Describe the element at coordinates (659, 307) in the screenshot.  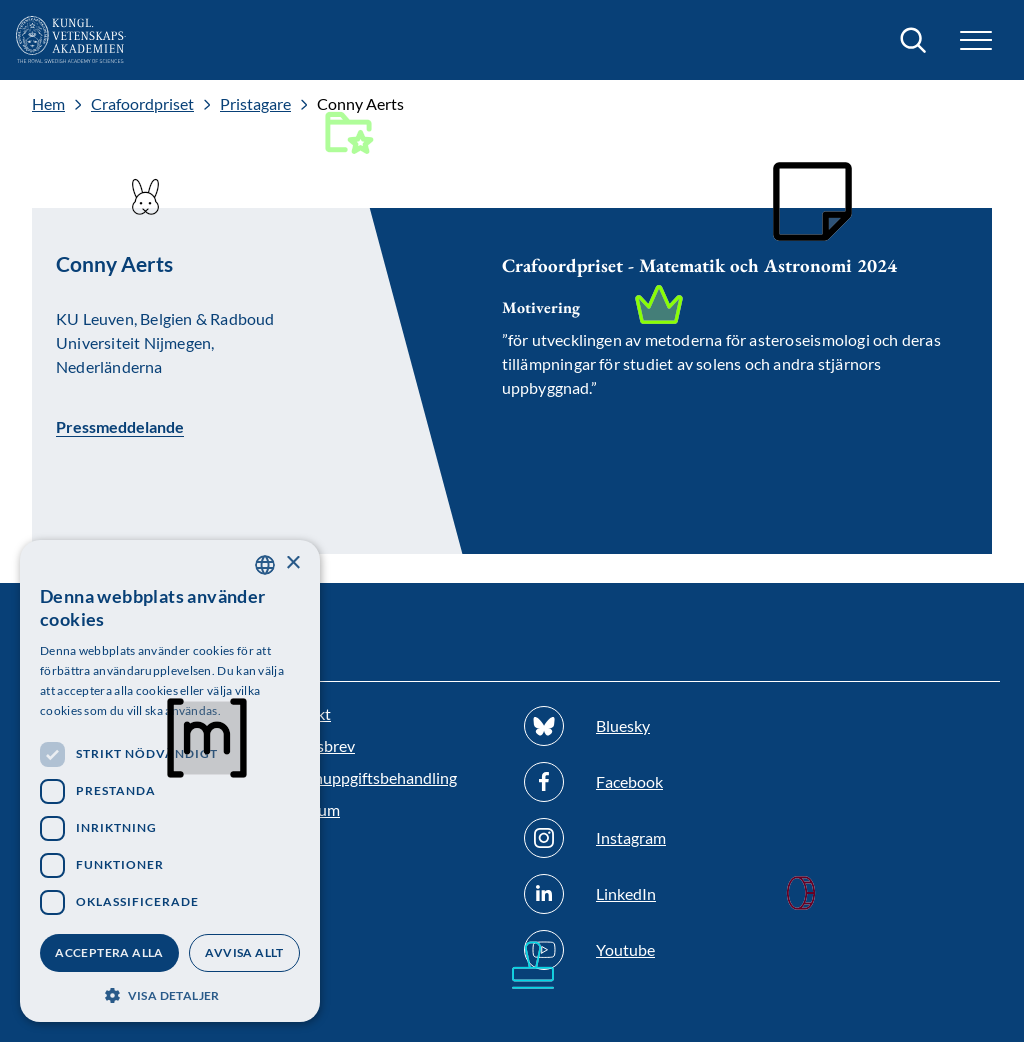
I see `indicates premium or pro membership status` at that location.